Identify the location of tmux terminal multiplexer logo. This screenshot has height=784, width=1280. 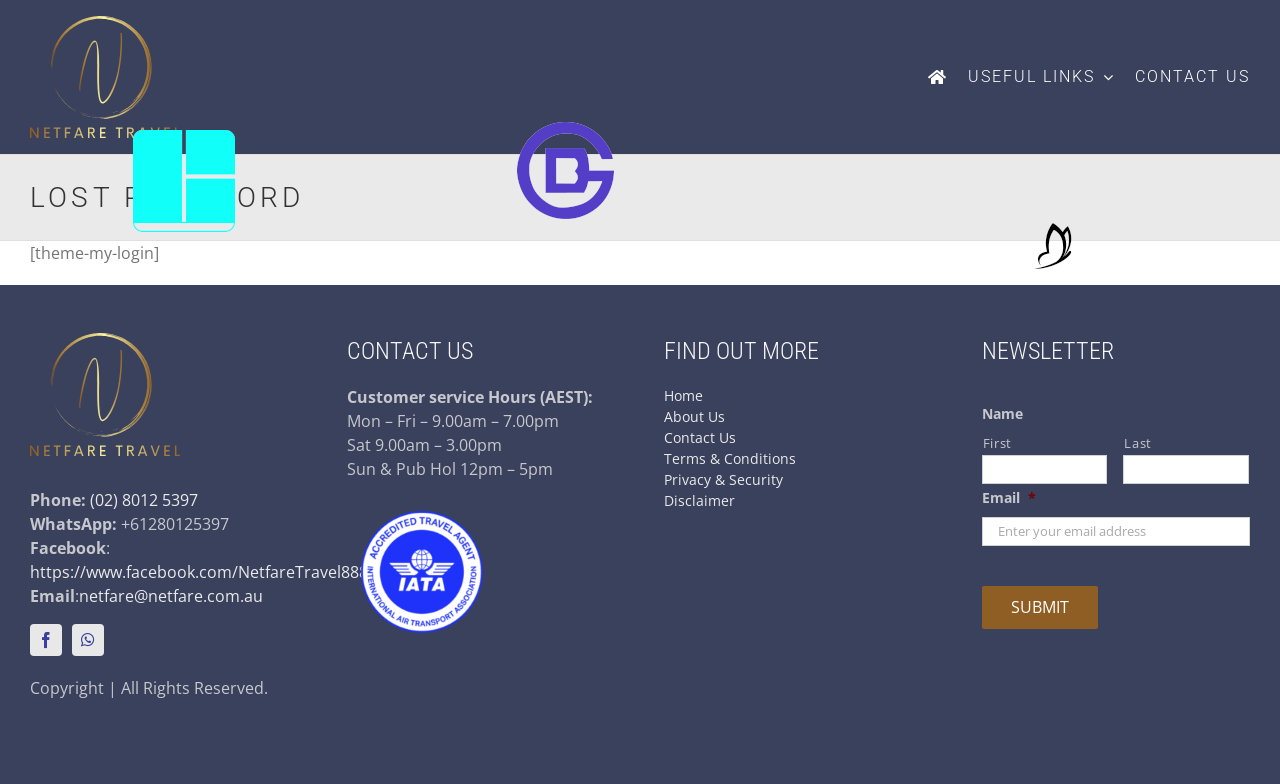
(184, 181).